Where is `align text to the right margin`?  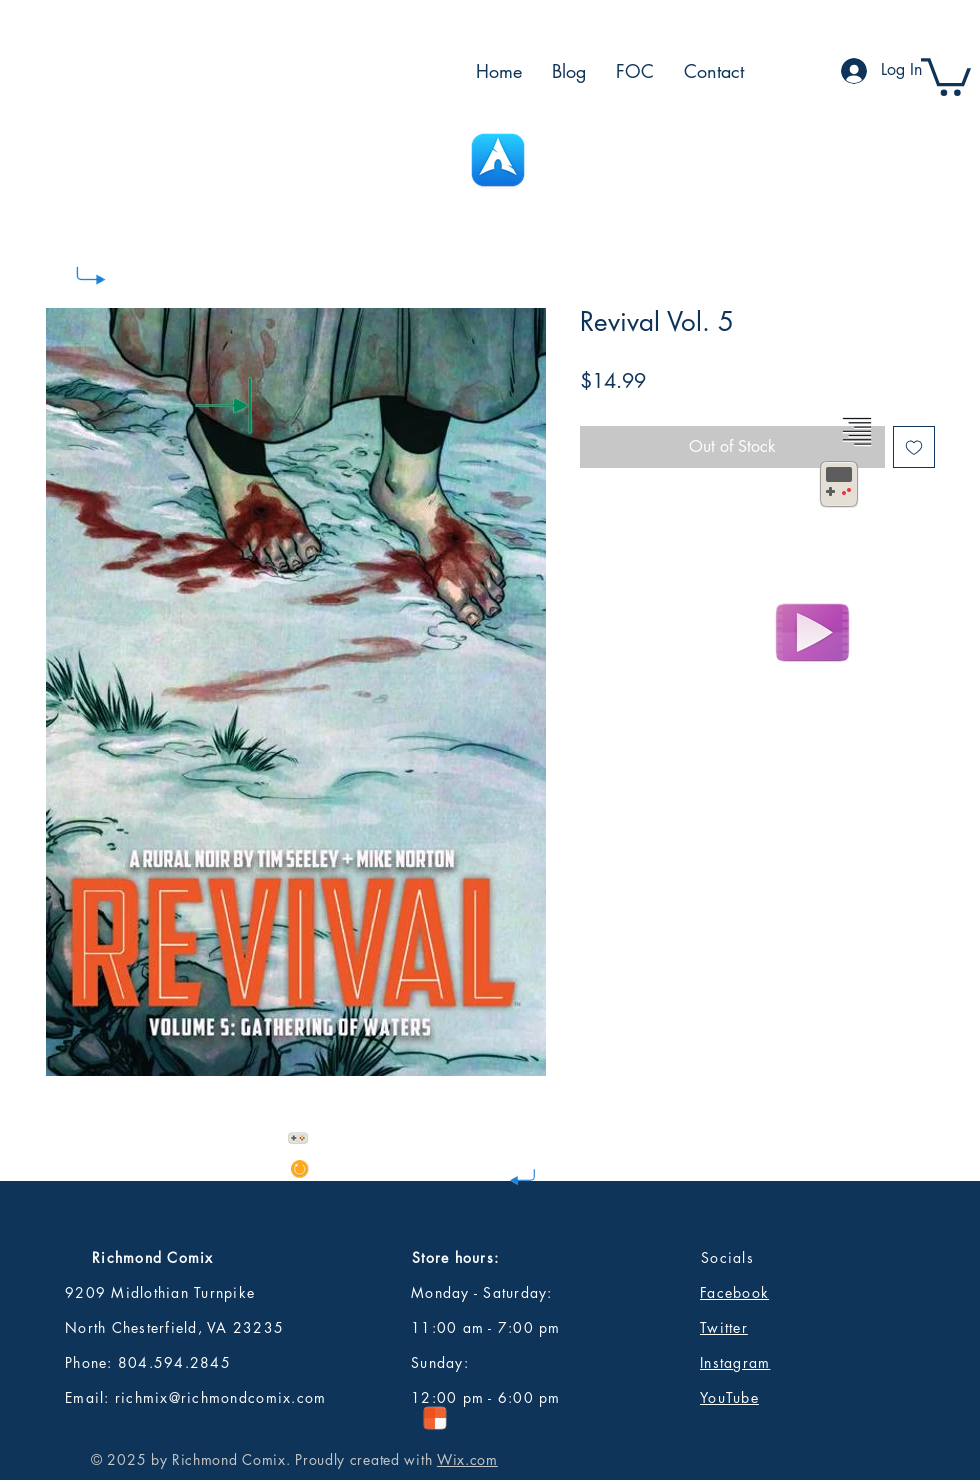
align text to the right margin is located at coordinates (857, 432).